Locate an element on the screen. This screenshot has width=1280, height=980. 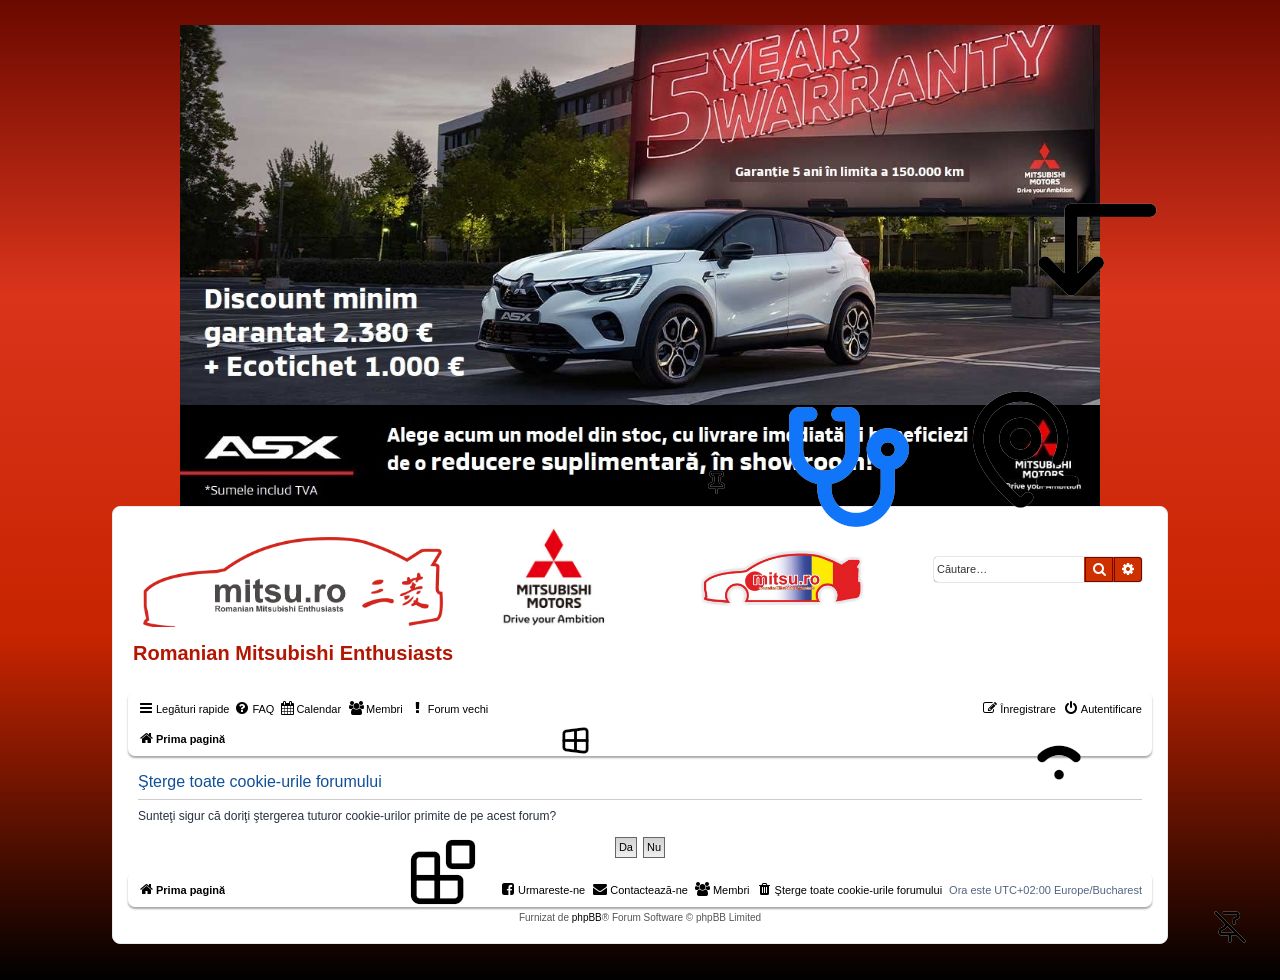
remove a saved location is located at coordinates (1020, 449).